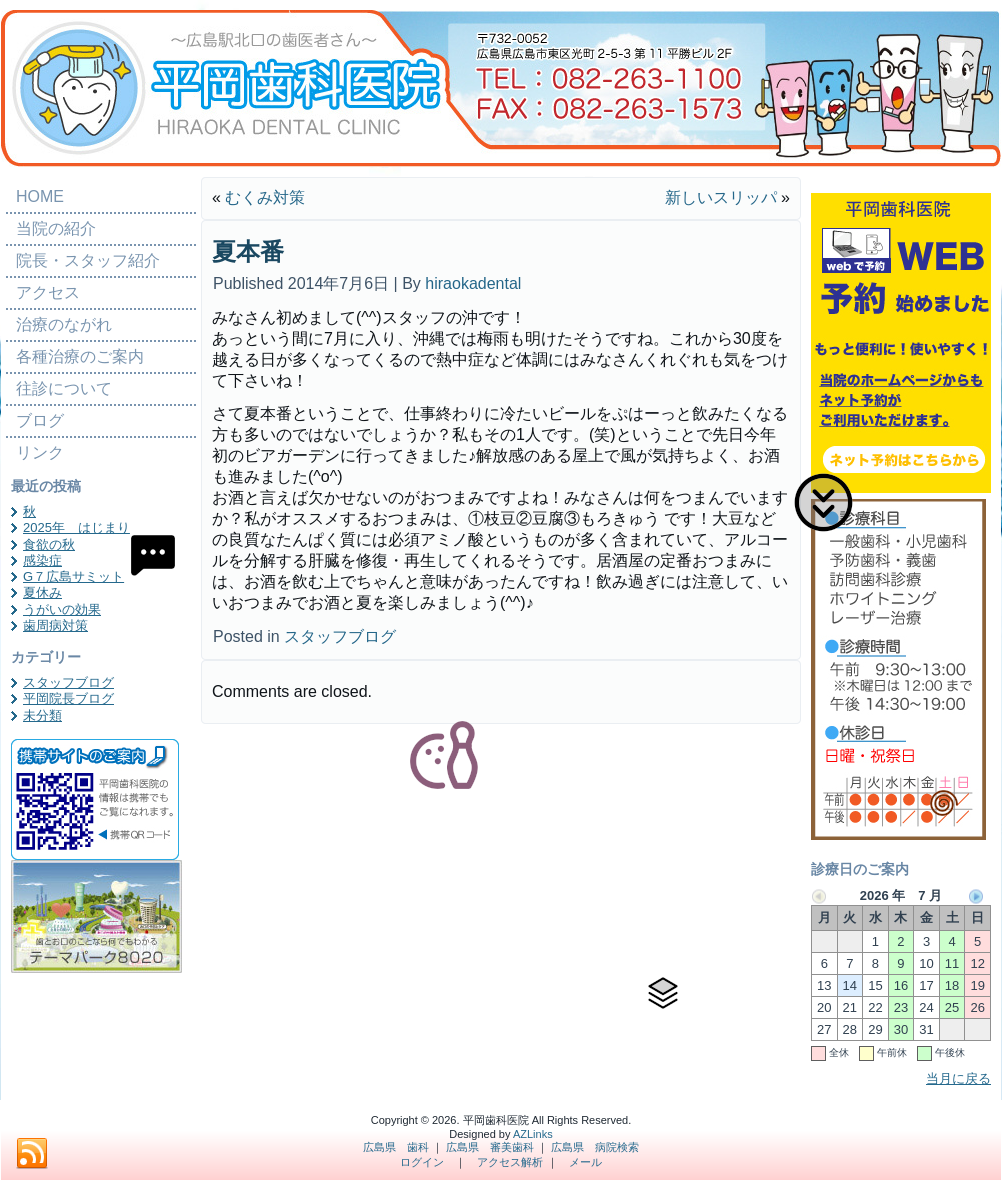 The image size is (1002, 1201). What do you see at coordinates (942, 802) in the screenshot?
I see `indicates loading or processing in progress` at bounding box center [942, 802].